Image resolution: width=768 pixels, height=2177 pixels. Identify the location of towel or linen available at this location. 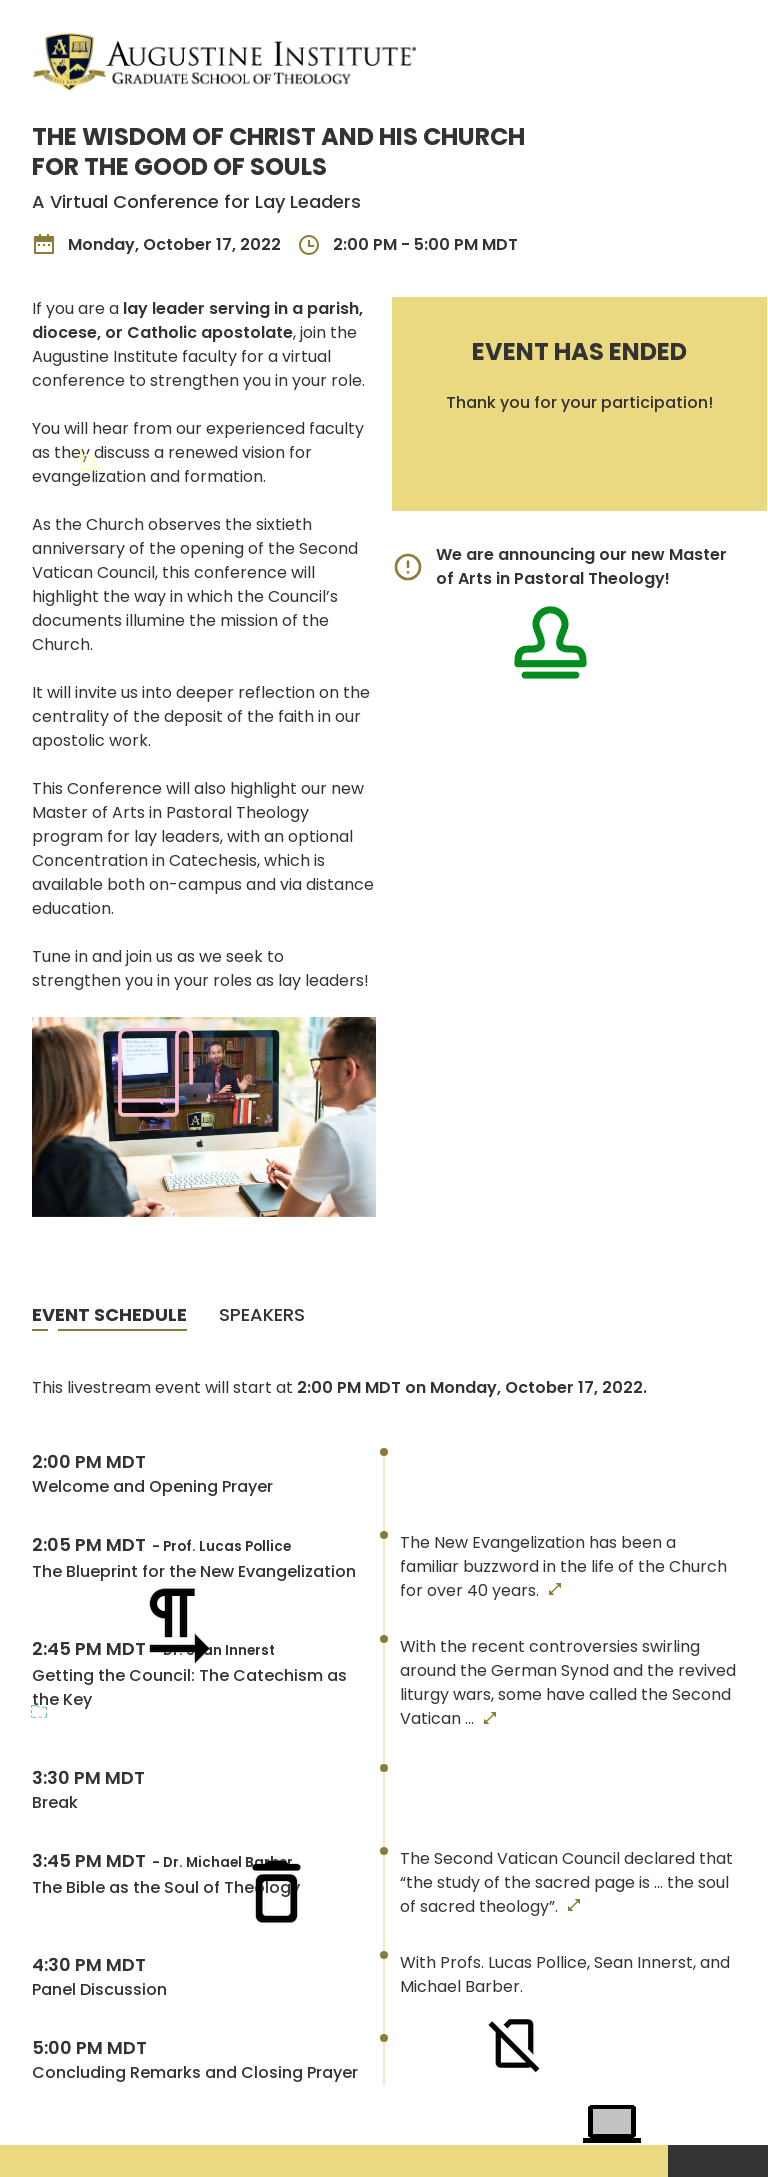
(152, 1072).